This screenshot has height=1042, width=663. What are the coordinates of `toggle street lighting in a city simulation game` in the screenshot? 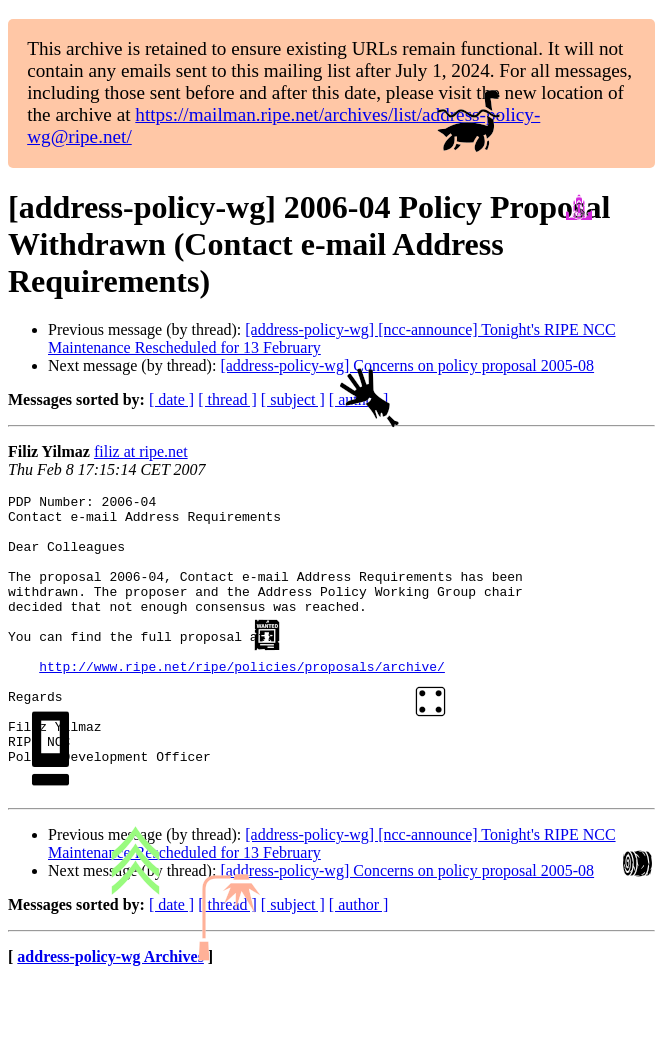 It's located at (234, 916).